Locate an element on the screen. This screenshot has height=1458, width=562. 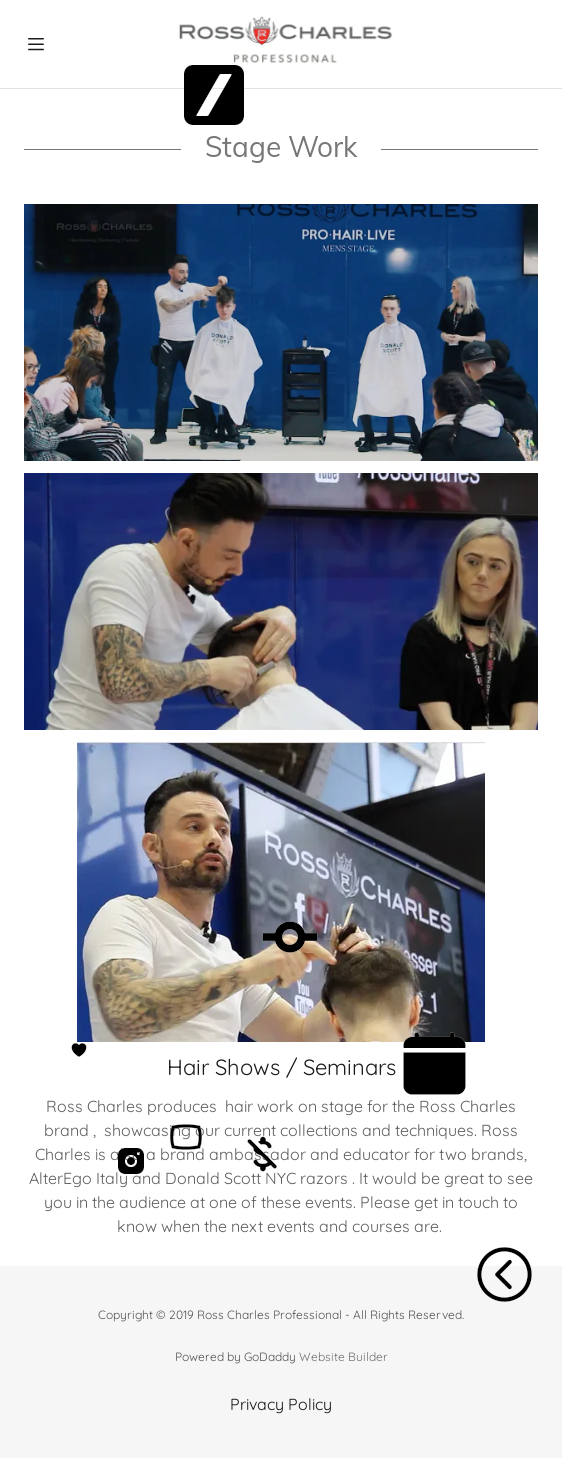
view commit details in version control is located at coordinates (290, 937).